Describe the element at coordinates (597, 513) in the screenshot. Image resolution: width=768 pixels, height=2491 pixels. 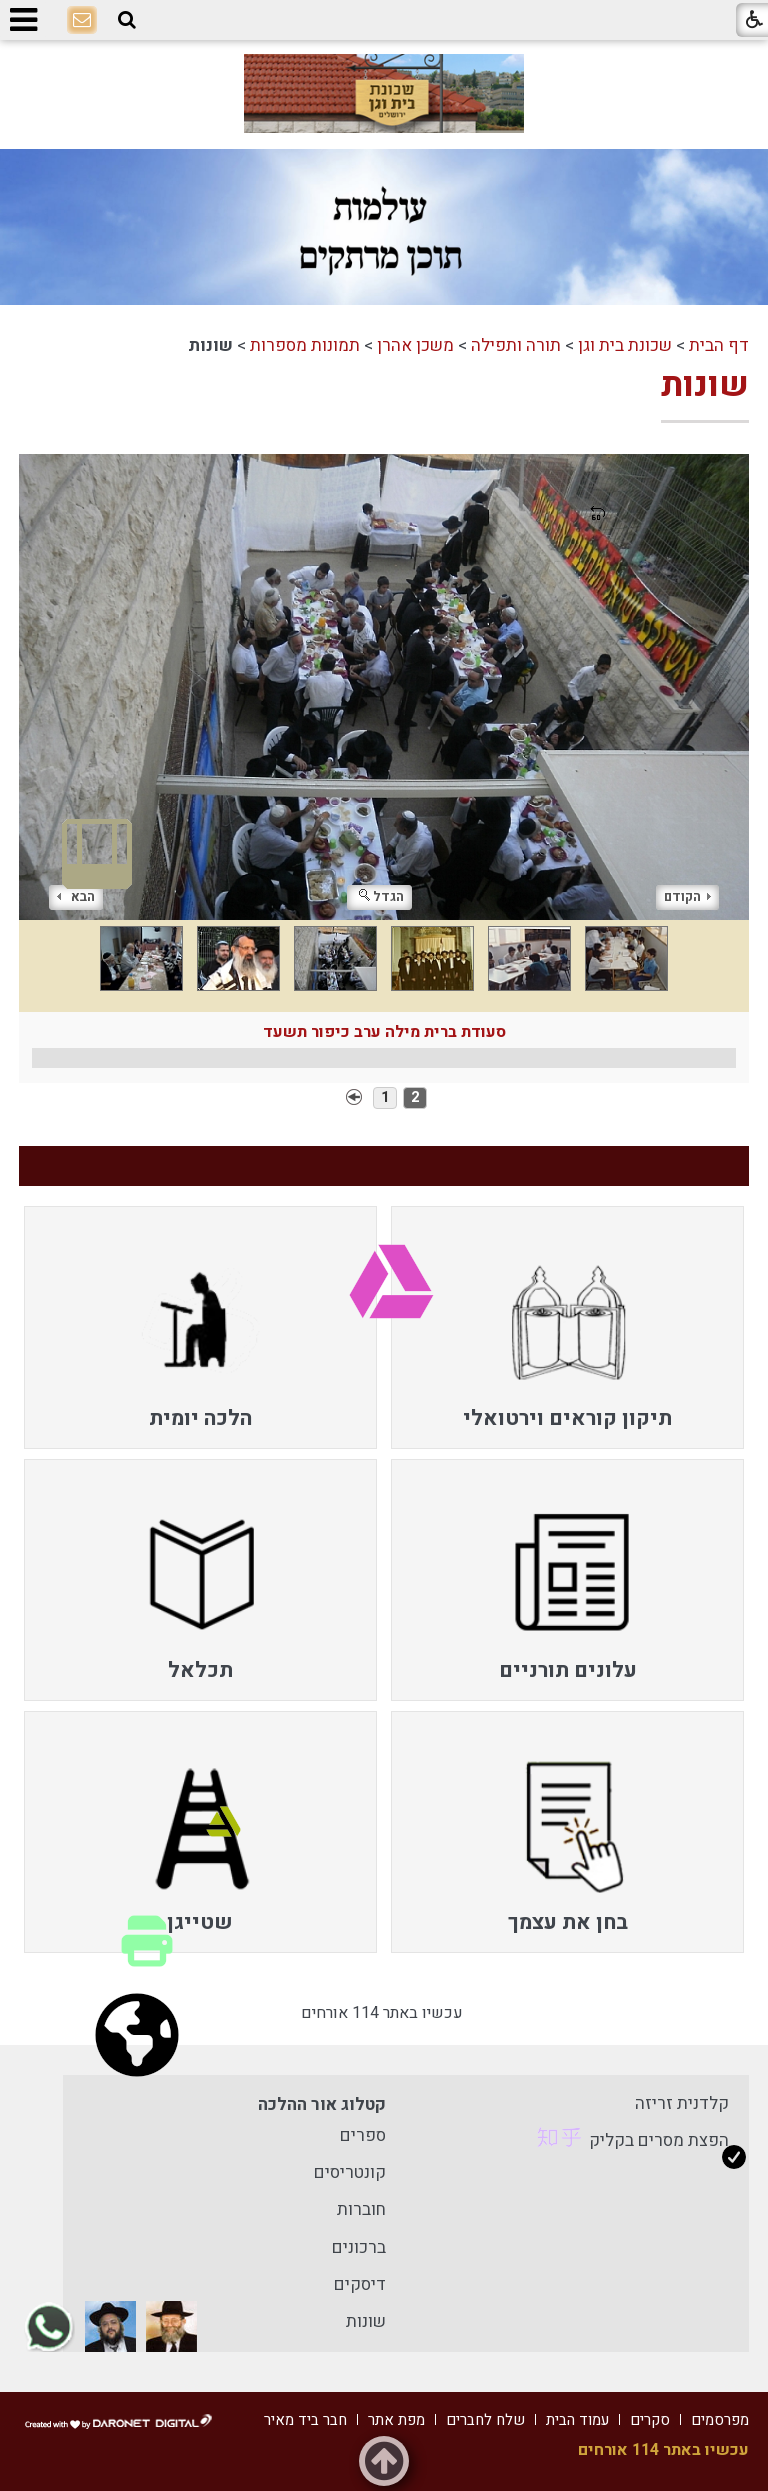
I see `rewind 60 seconds` at that location.